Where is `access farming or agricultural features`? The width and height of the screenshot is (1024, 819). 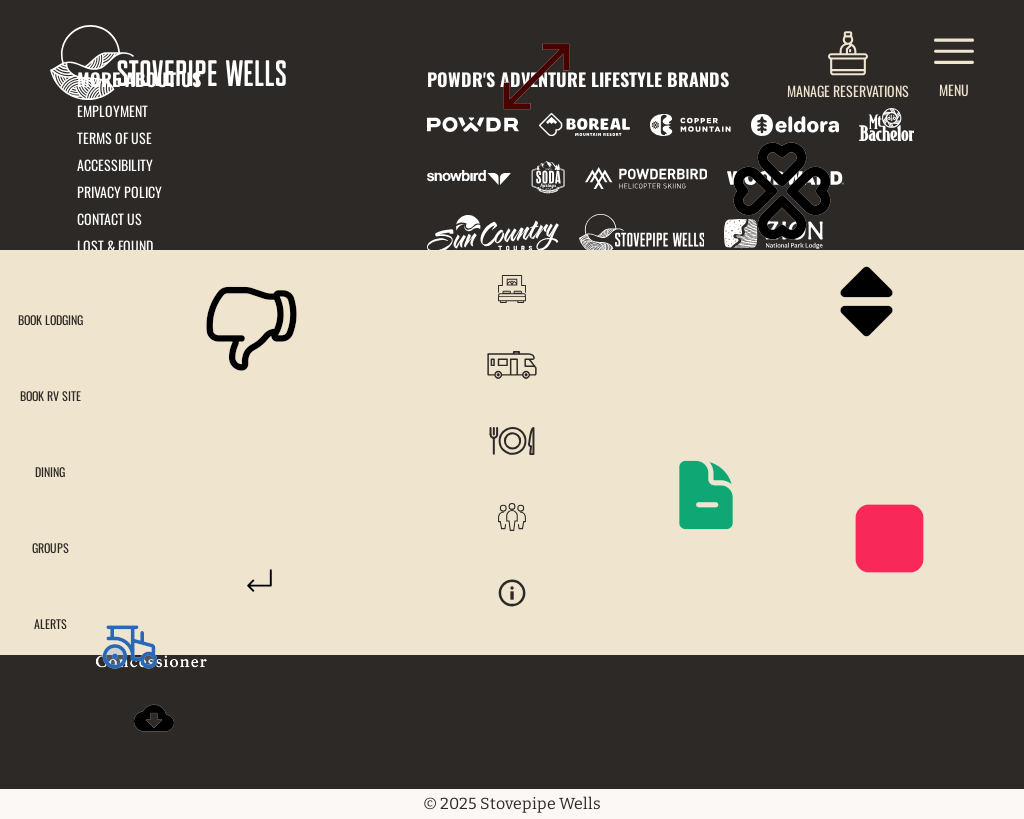 access farming or agricultural features is located at coordinates (129, 646).